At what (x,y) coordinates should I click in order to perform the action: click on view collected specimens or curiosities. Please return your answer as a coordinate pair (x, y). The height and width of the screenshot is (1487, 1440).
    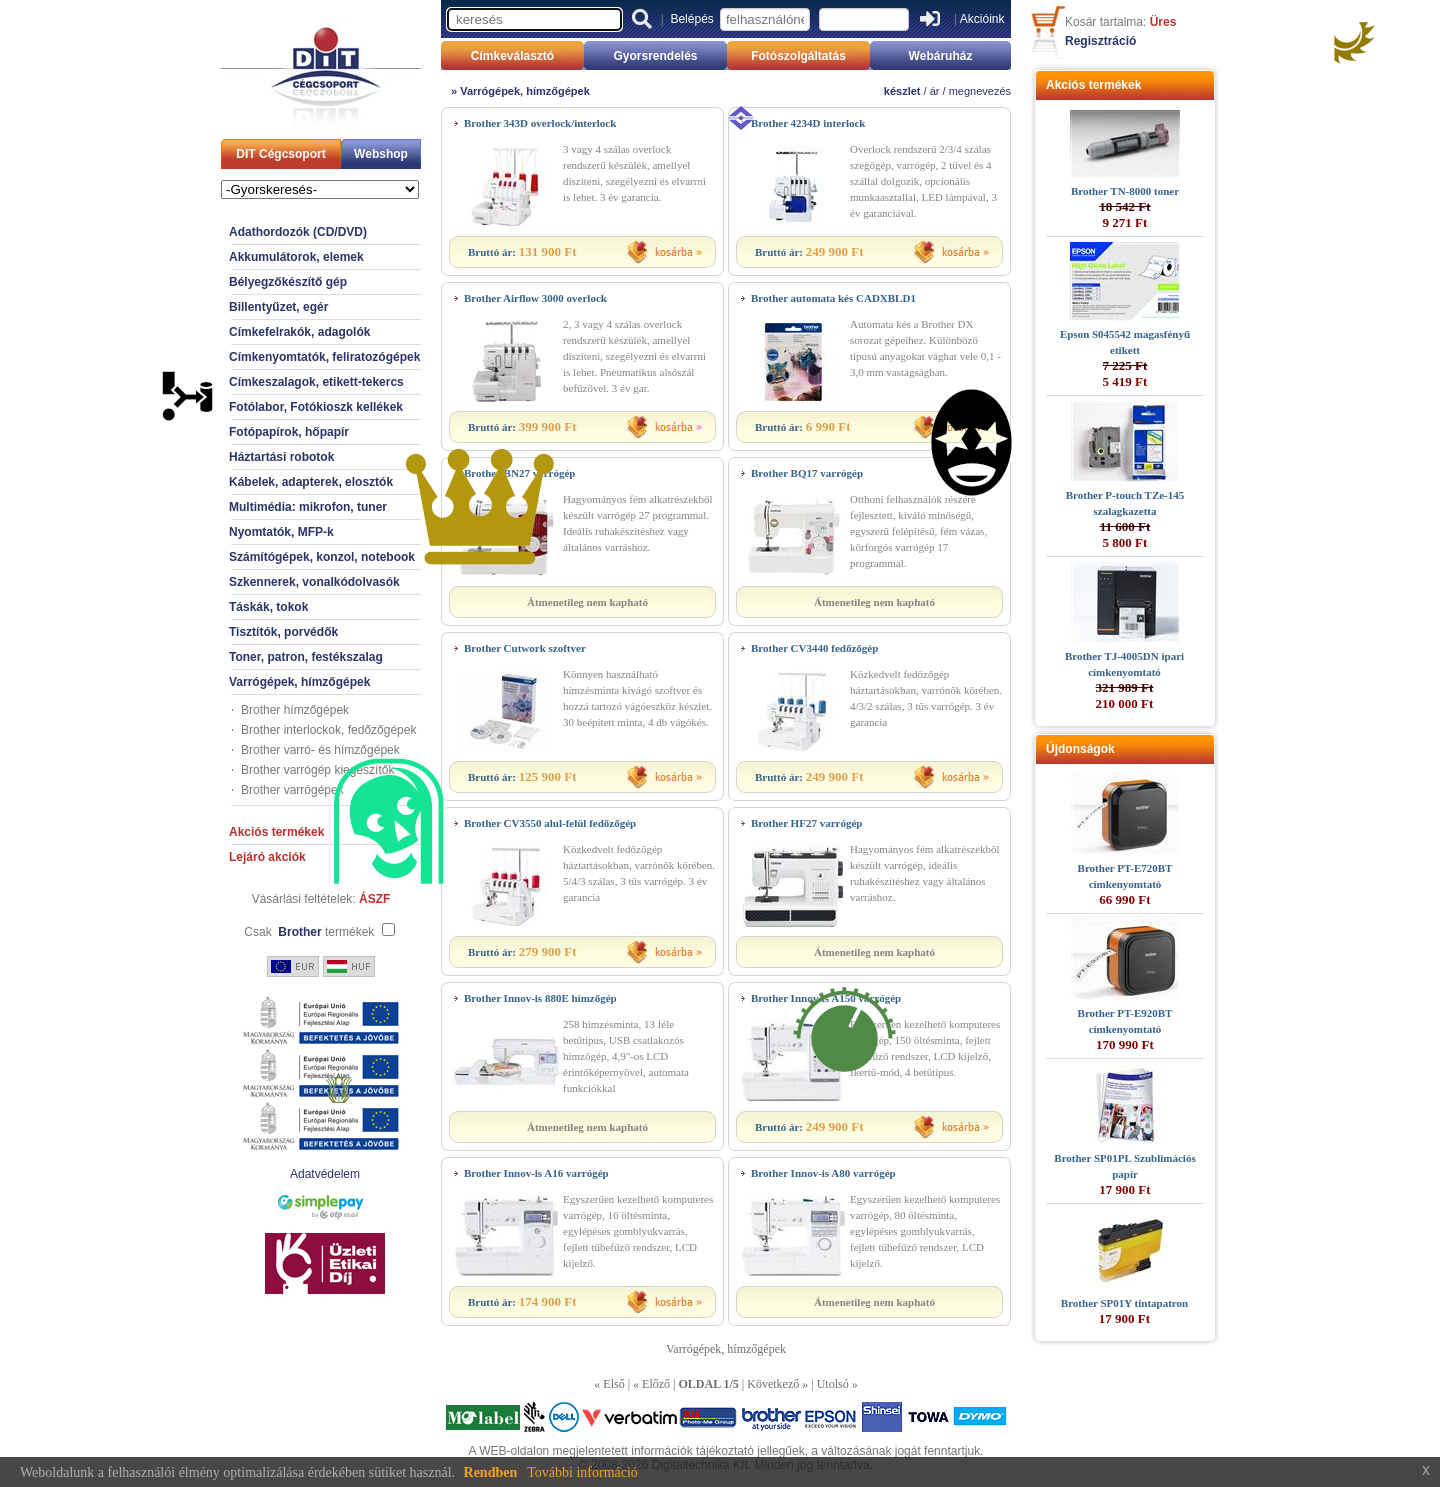
    Looking at the image, I should click on (389, 821).